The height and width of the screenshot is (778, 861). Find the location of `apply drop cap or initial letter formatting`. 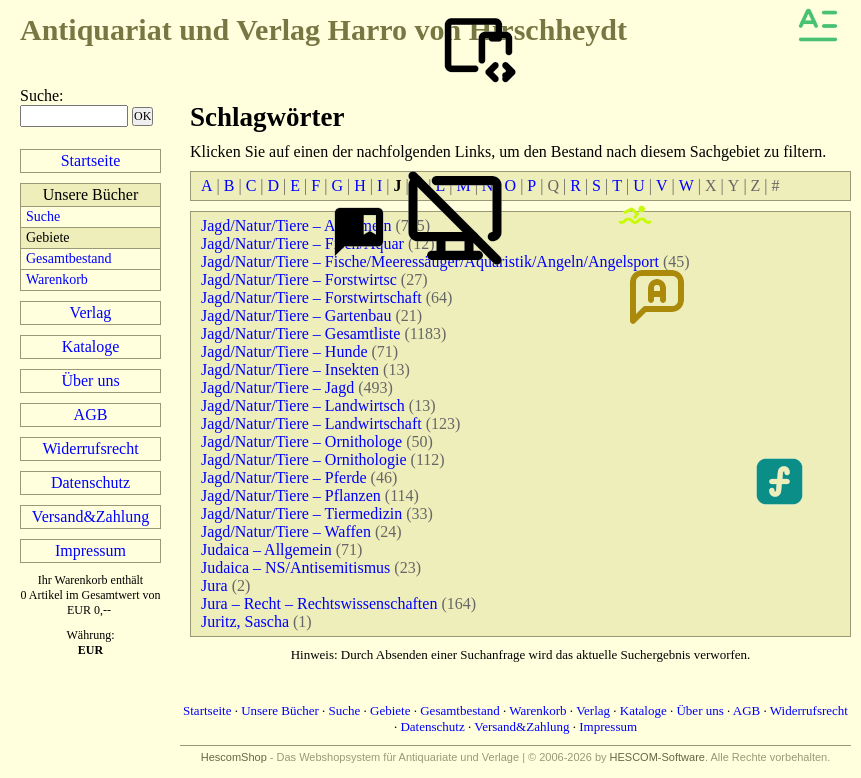

apply drop cap or initial letter formatting is located at coordinates (818, 26).